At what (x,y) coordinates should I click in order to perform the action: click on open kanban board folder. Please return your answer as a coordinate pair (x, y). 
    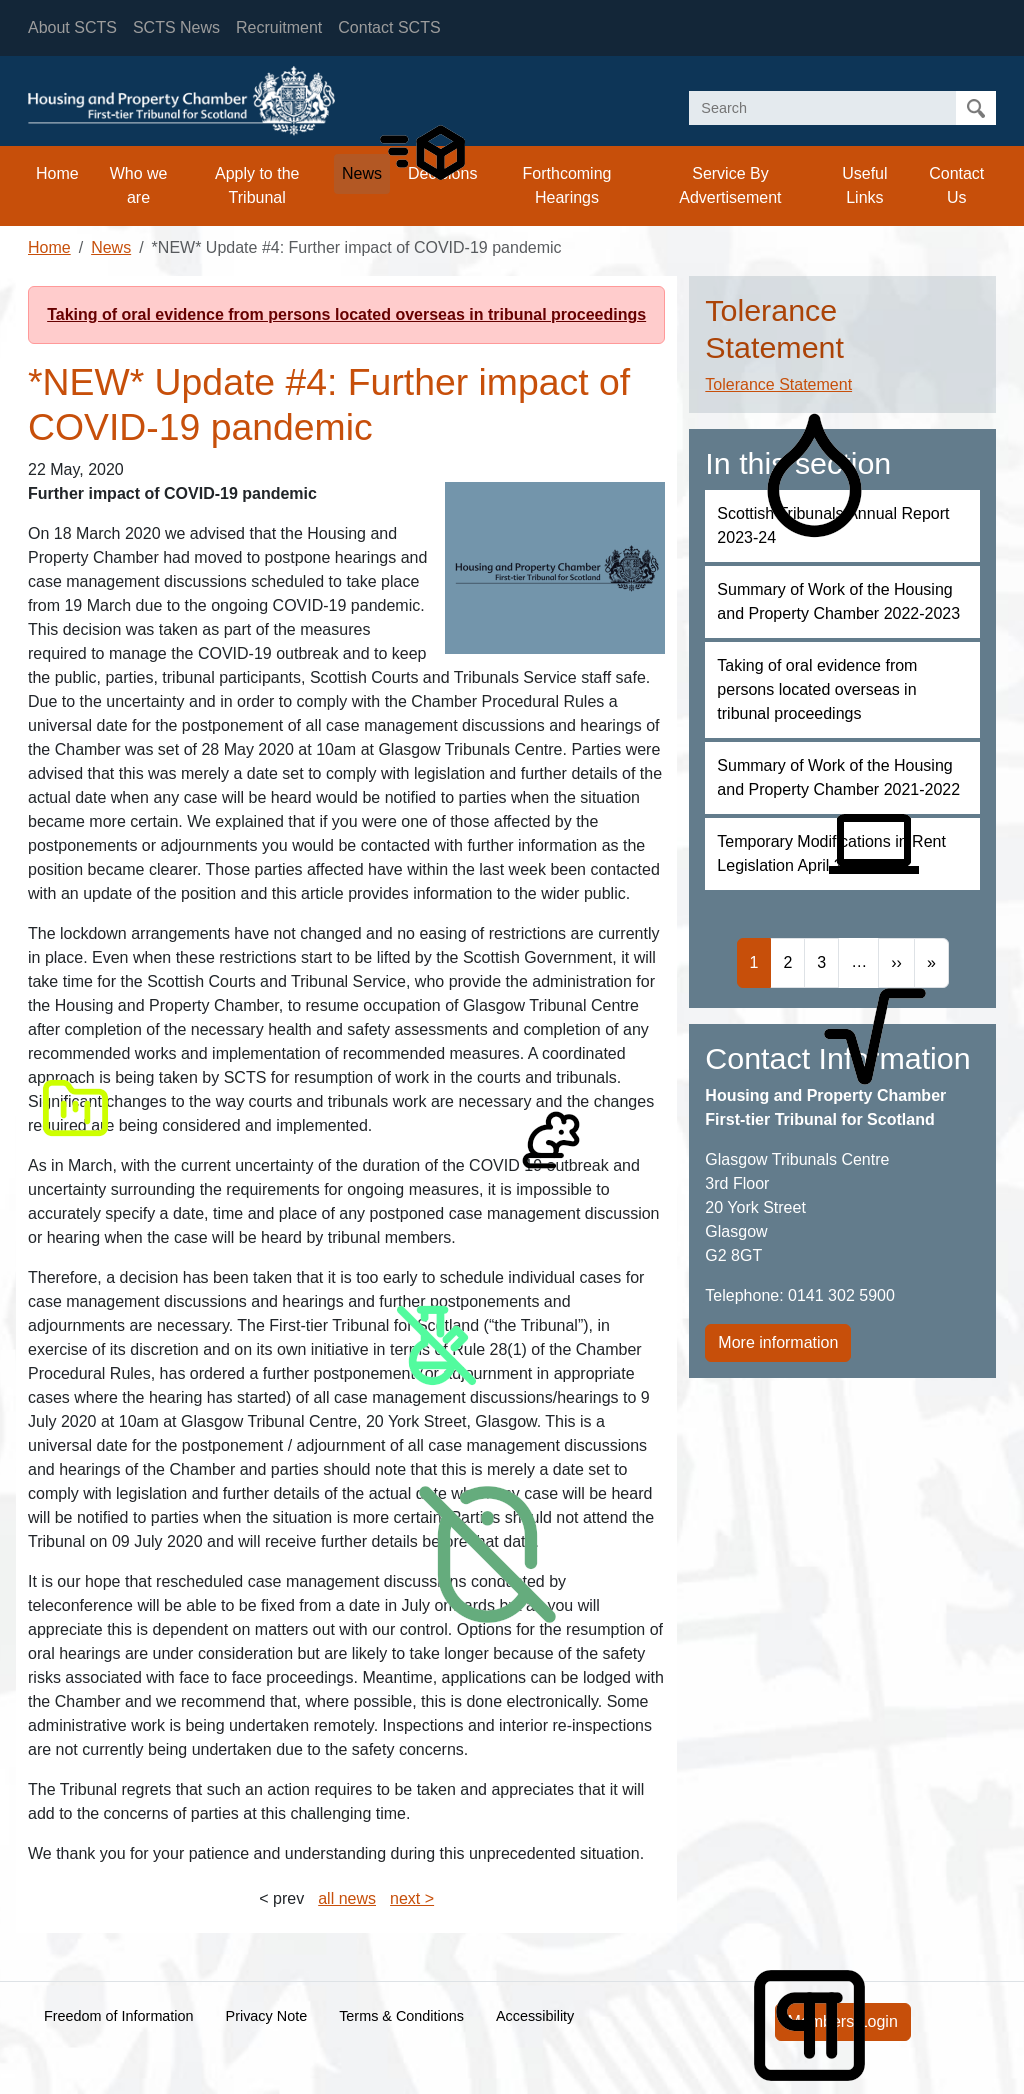
    Looking at the image, I should click on (75, 1109).